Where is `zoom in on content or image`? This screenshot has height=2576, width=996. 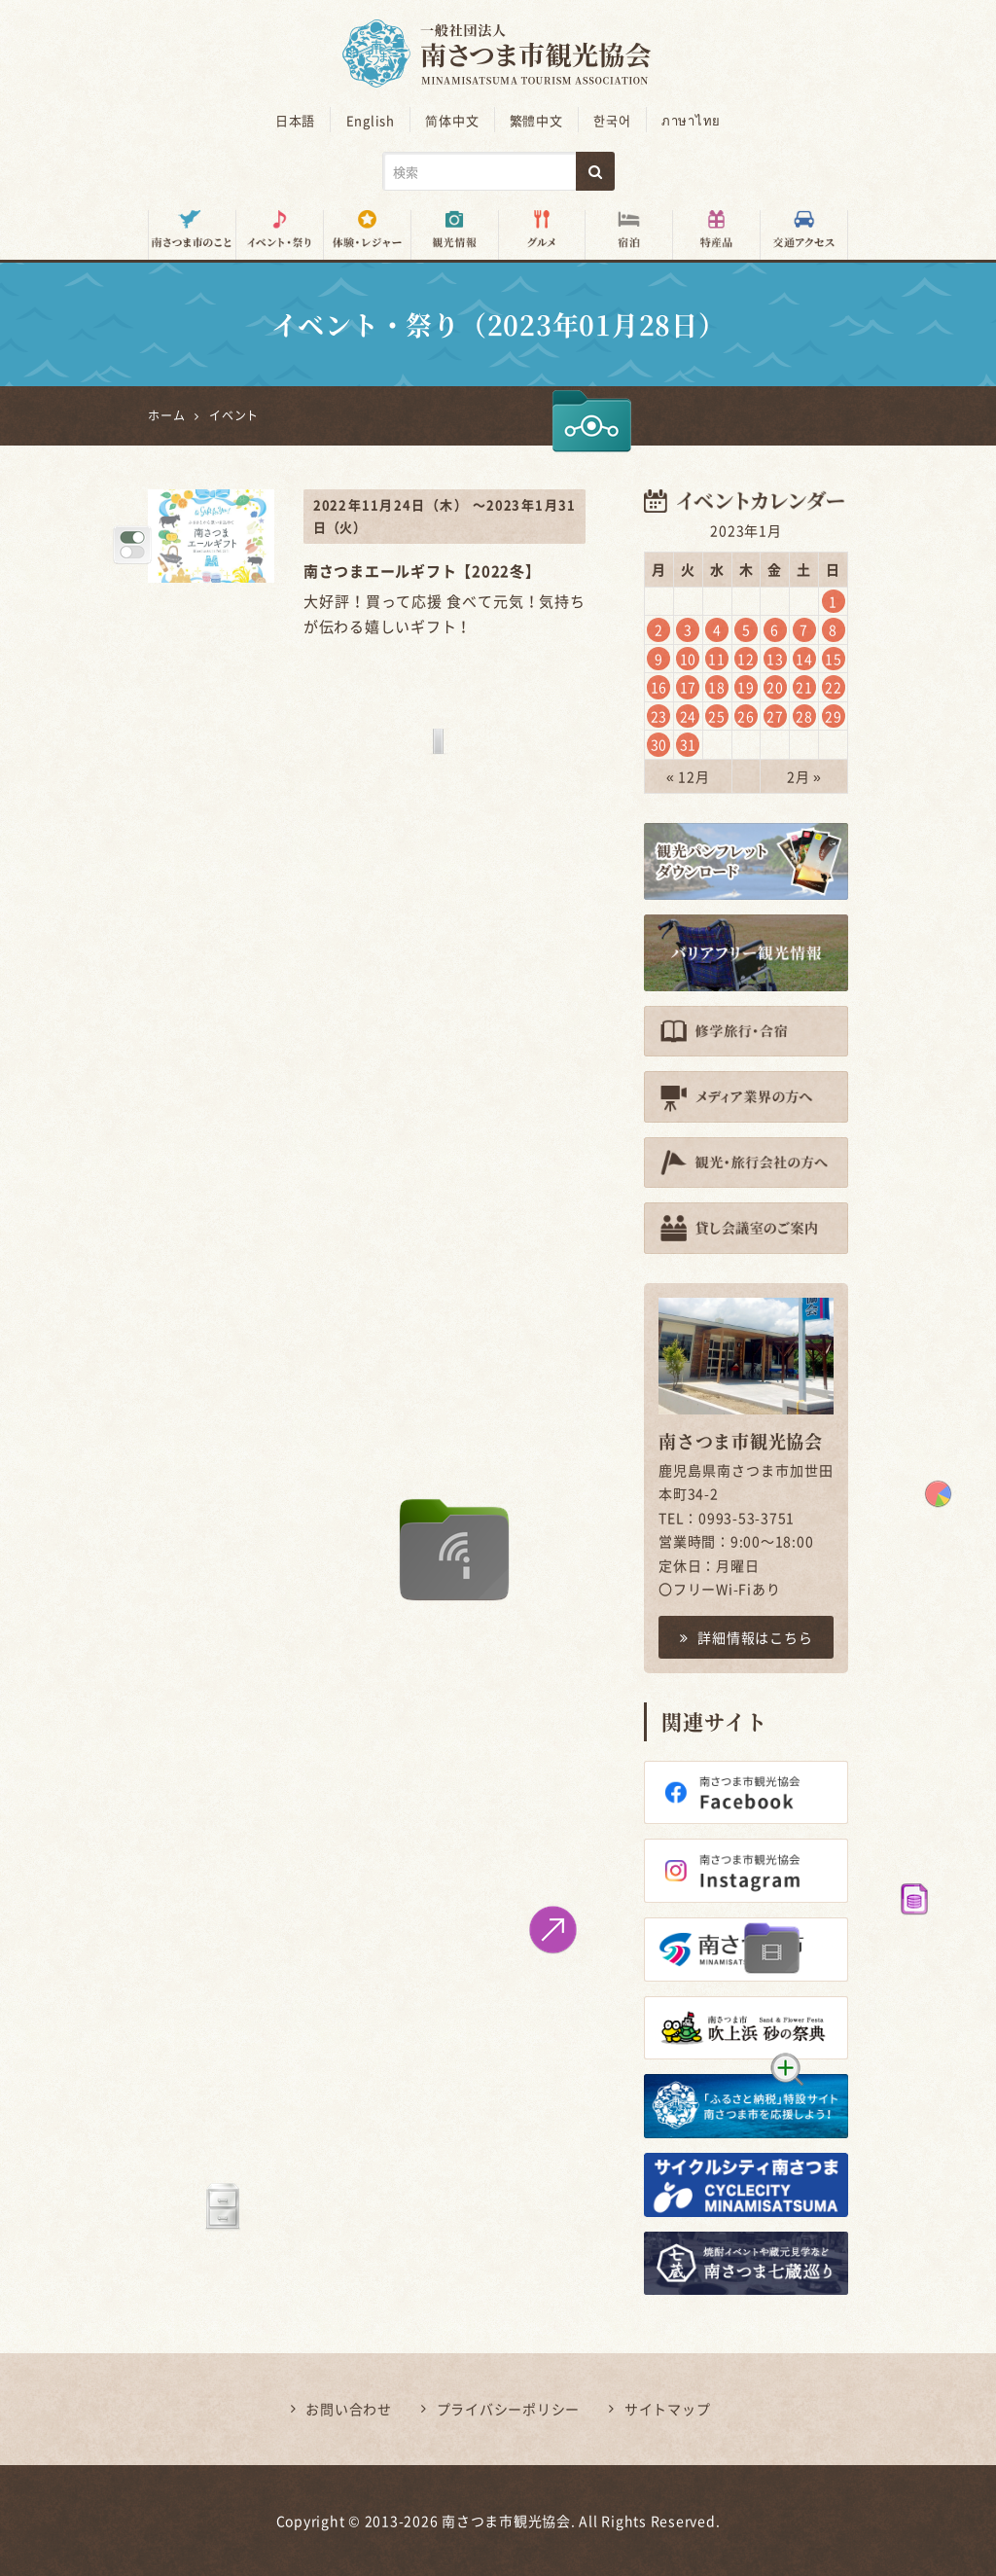
zoom in on content or image is located at coordinates (787, 2069).